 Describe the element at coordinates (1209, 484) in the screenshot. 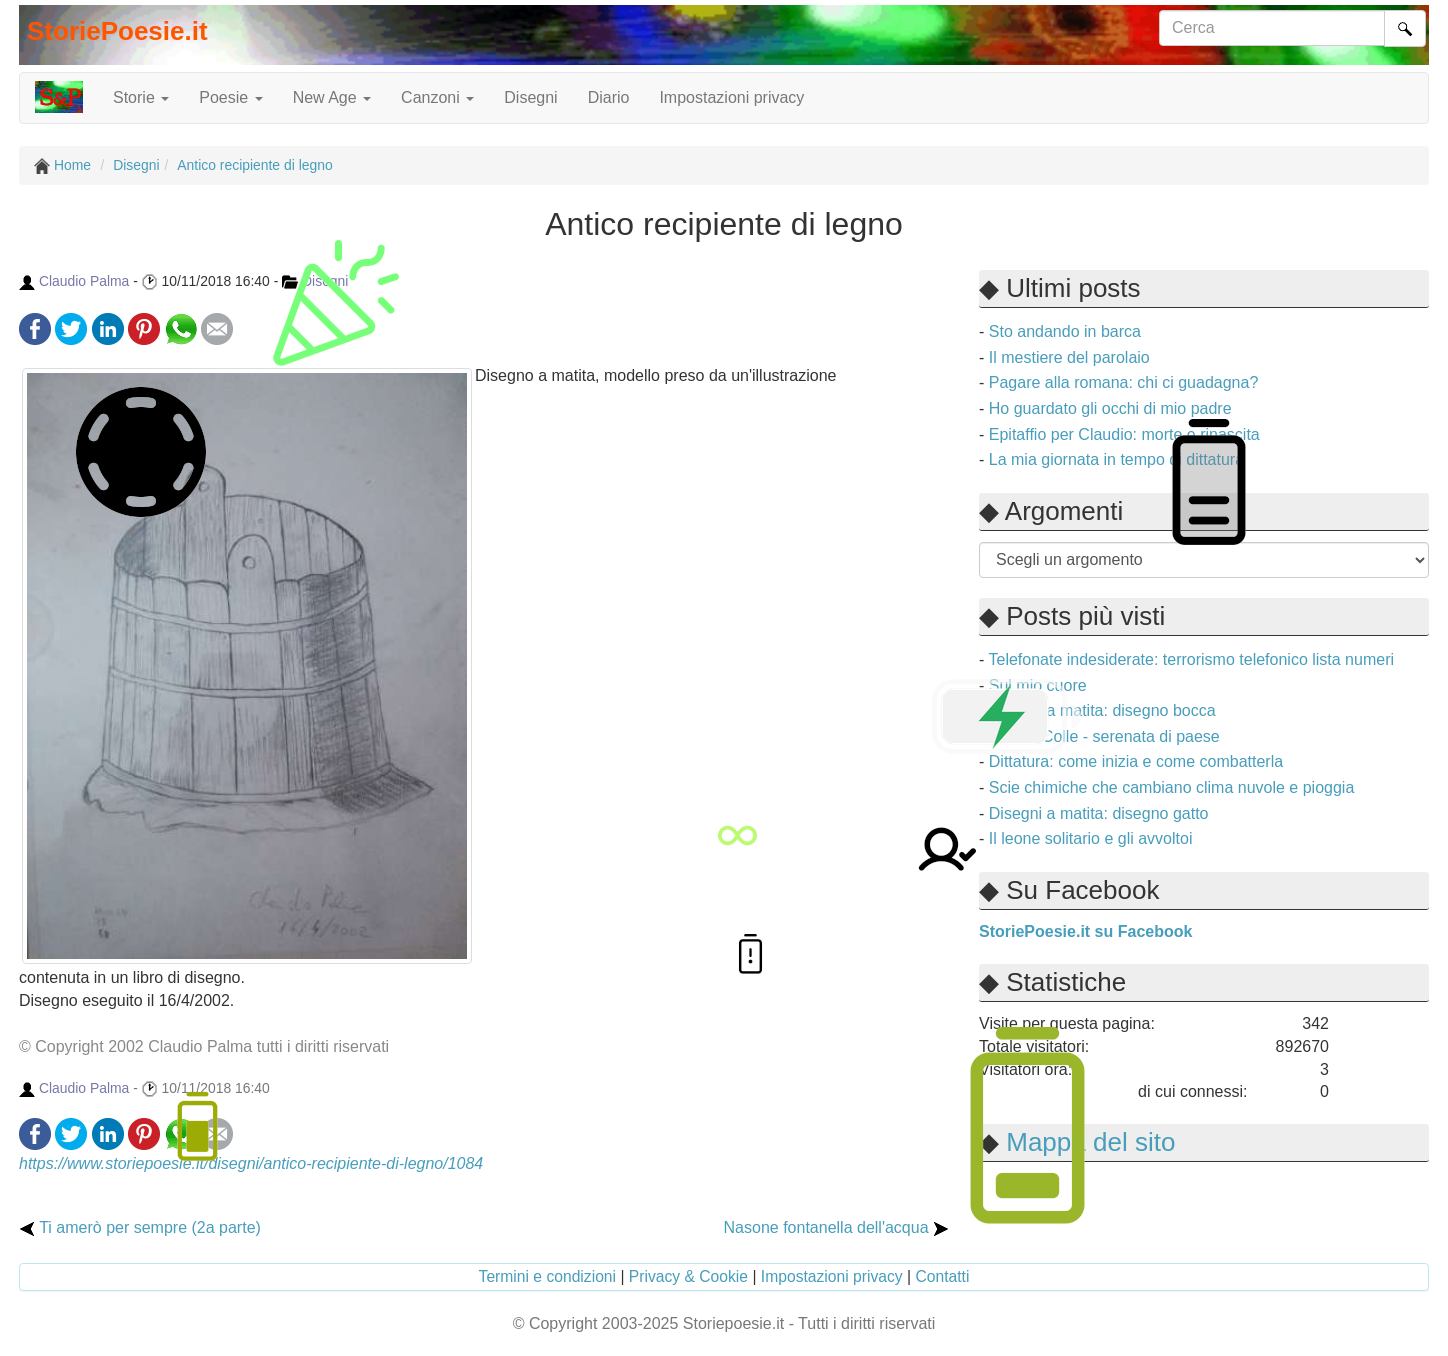

I see `indicates medium battery level` at that location.